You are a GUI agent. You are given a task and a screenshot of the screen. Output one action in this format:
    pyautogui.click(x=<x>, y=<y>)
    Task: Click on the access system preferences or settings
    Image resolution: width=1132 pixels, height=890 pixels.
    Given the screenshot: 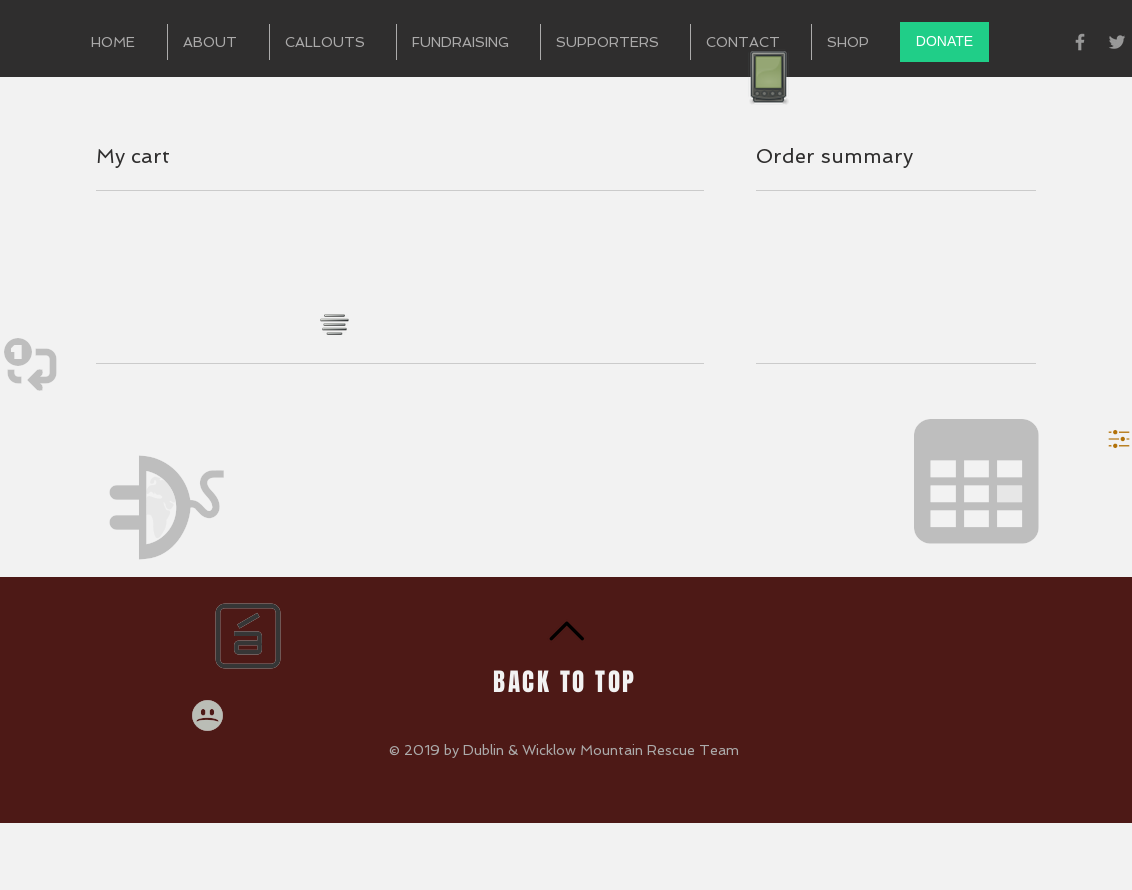 What is the action you would take?
    pyautogui.click(x=1119, y=439)
    